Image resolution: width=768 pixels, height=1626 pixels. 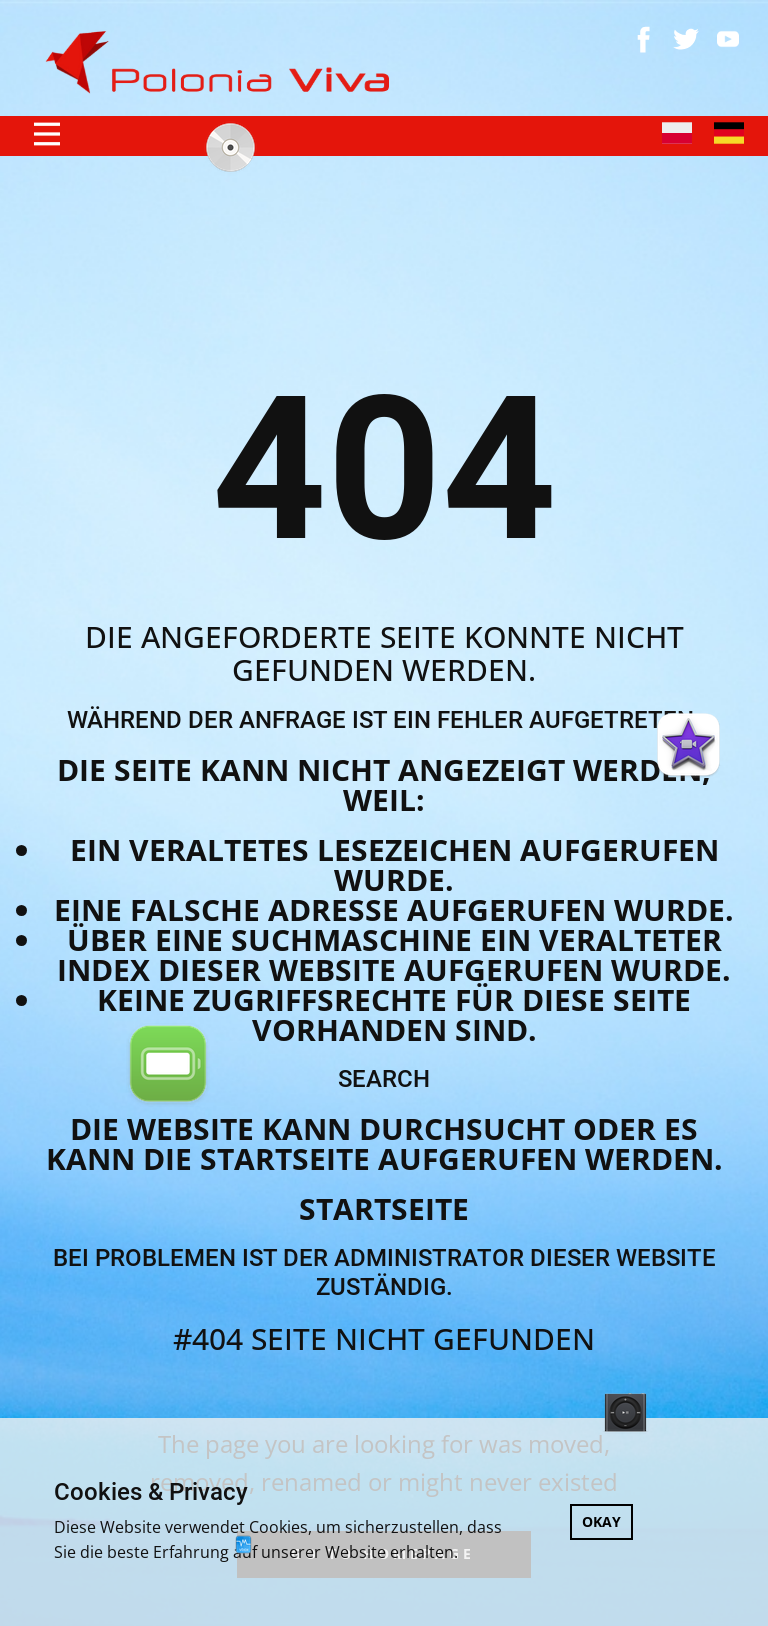 What do you see at coordinates (243, 1544) in the screenshot?
I see `a VirtualBox virtual machine configuration file` at bounding box center [243, 1544].